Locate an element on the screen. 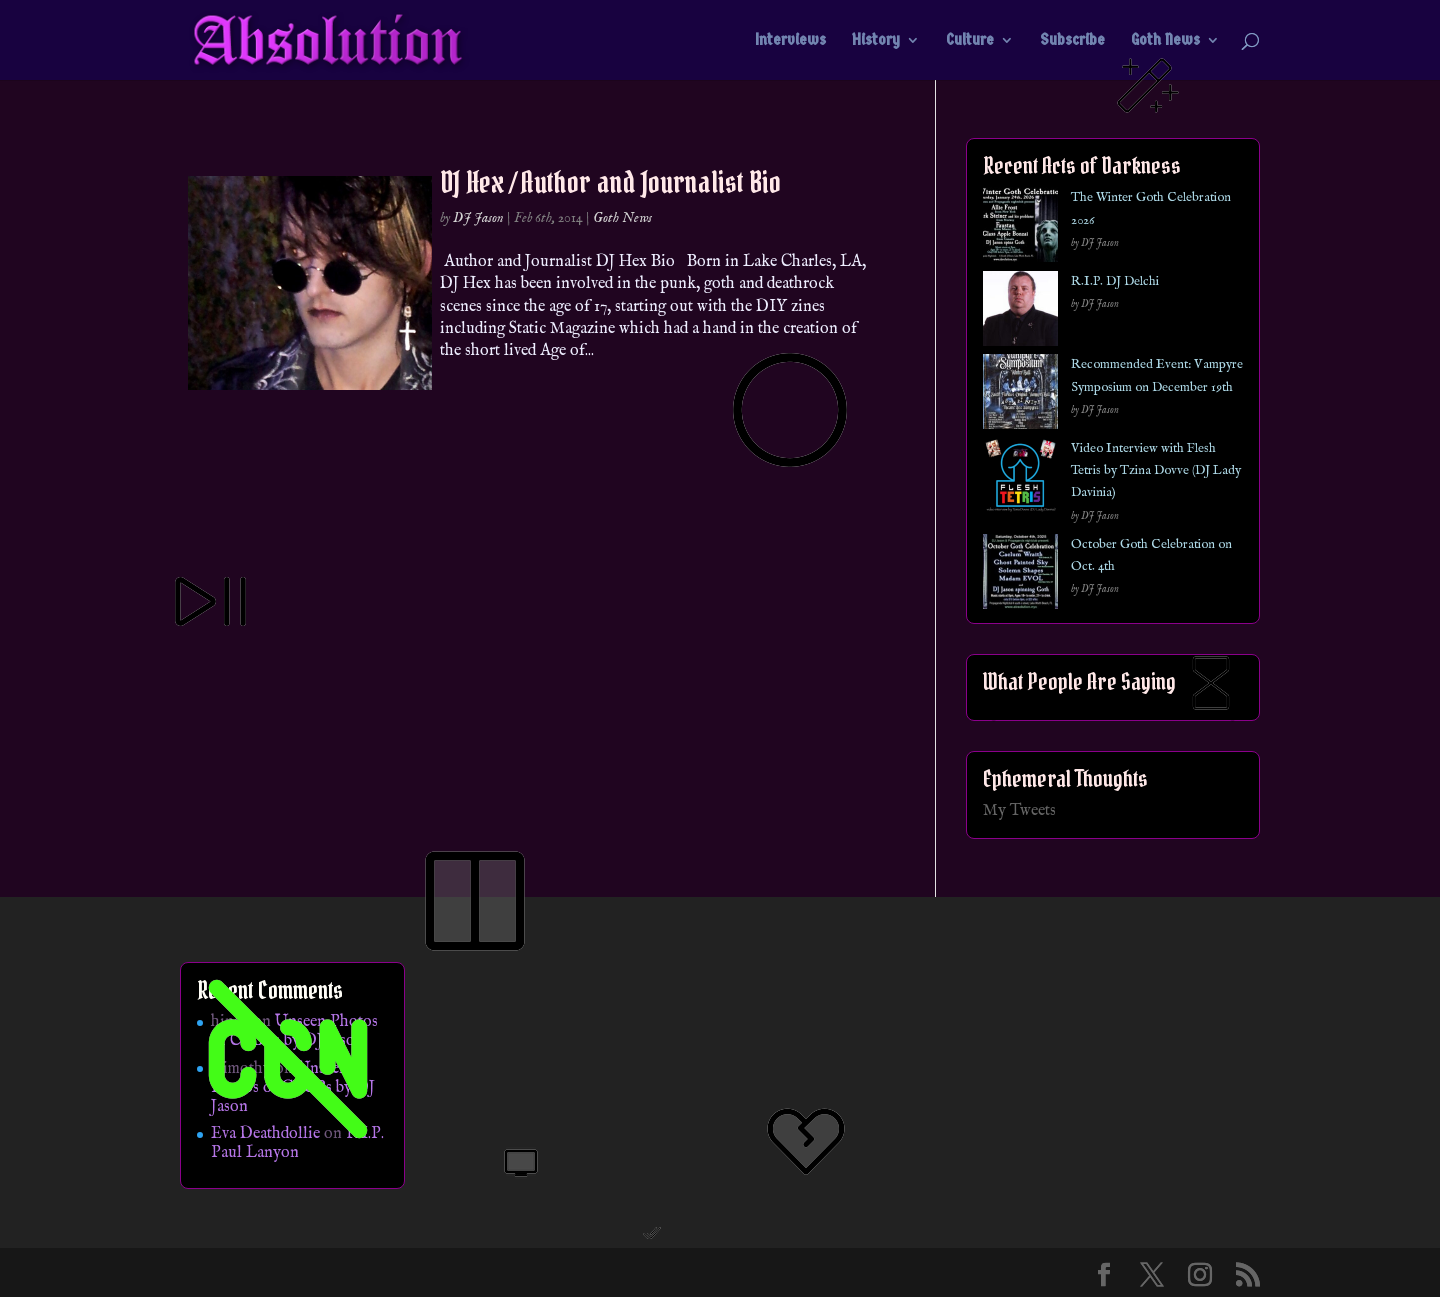  access tv or display settings is located at coordinates (521, 1163).